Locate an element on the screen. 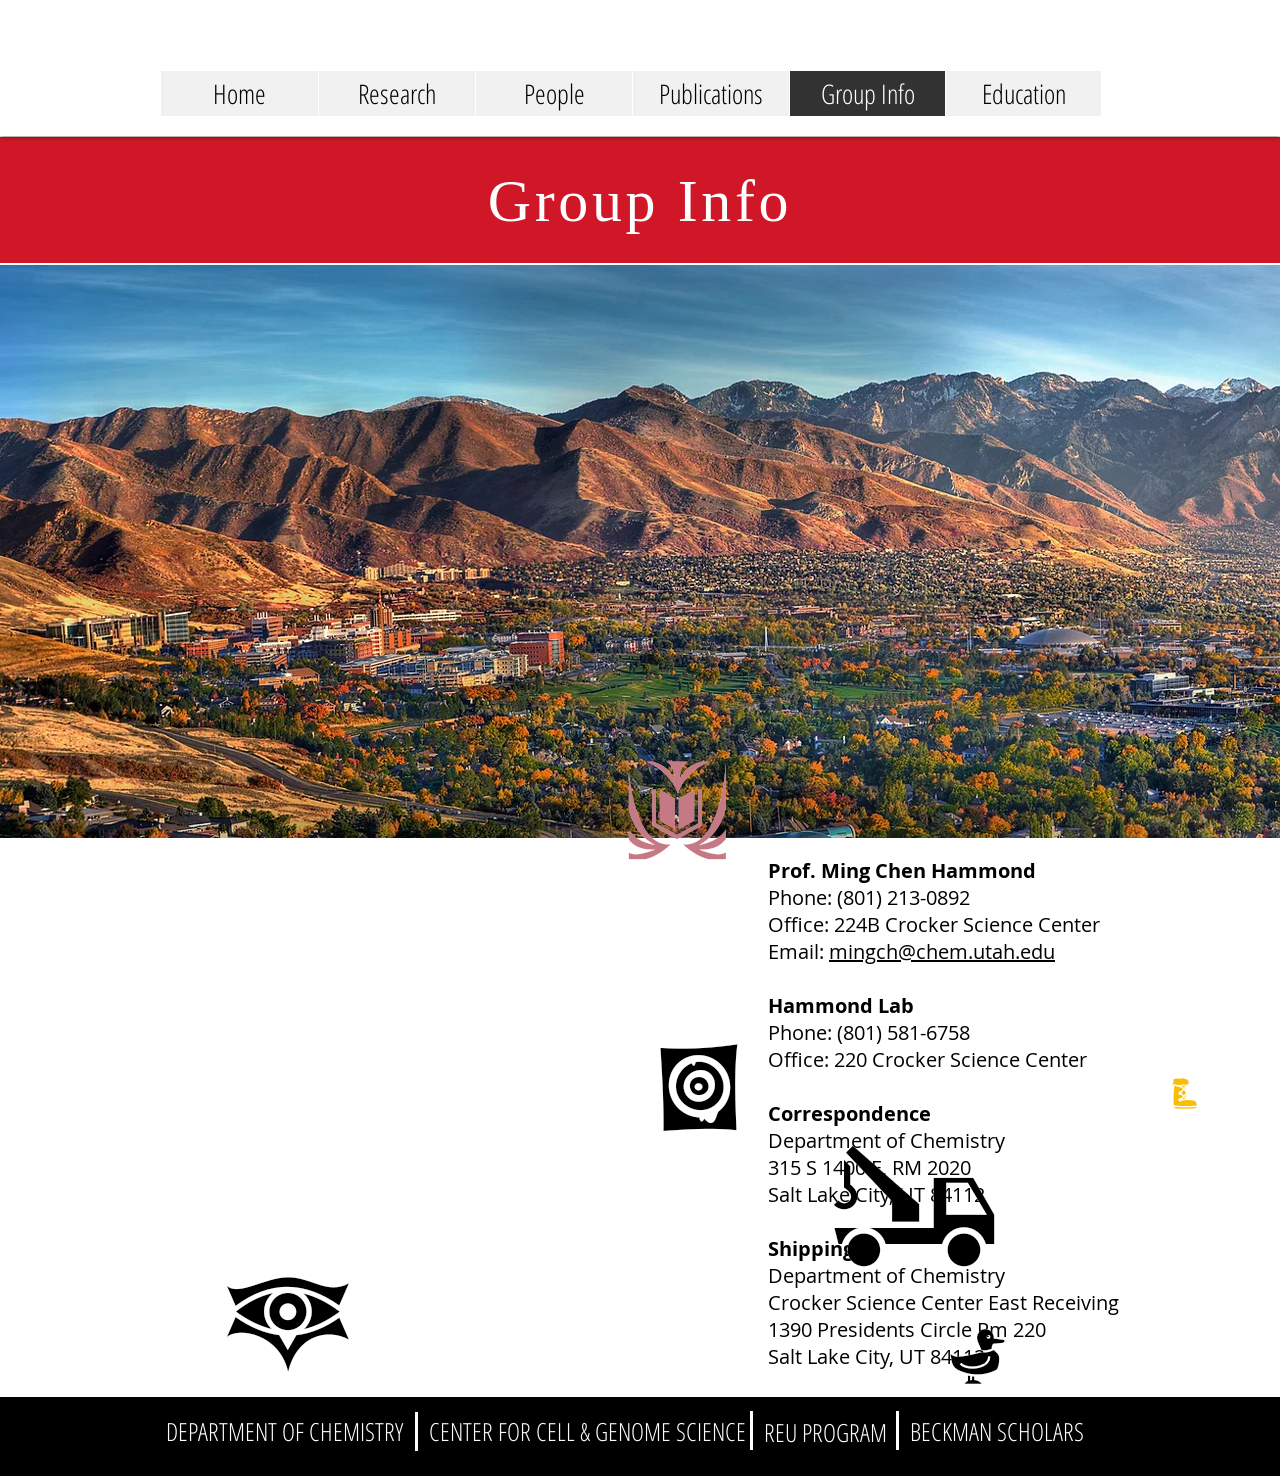 Image resolution: width=1280 pixels, height=1476 pixels. sheikah tribe symbol from the legend of zelda series is located at coordinates (287, 1317).